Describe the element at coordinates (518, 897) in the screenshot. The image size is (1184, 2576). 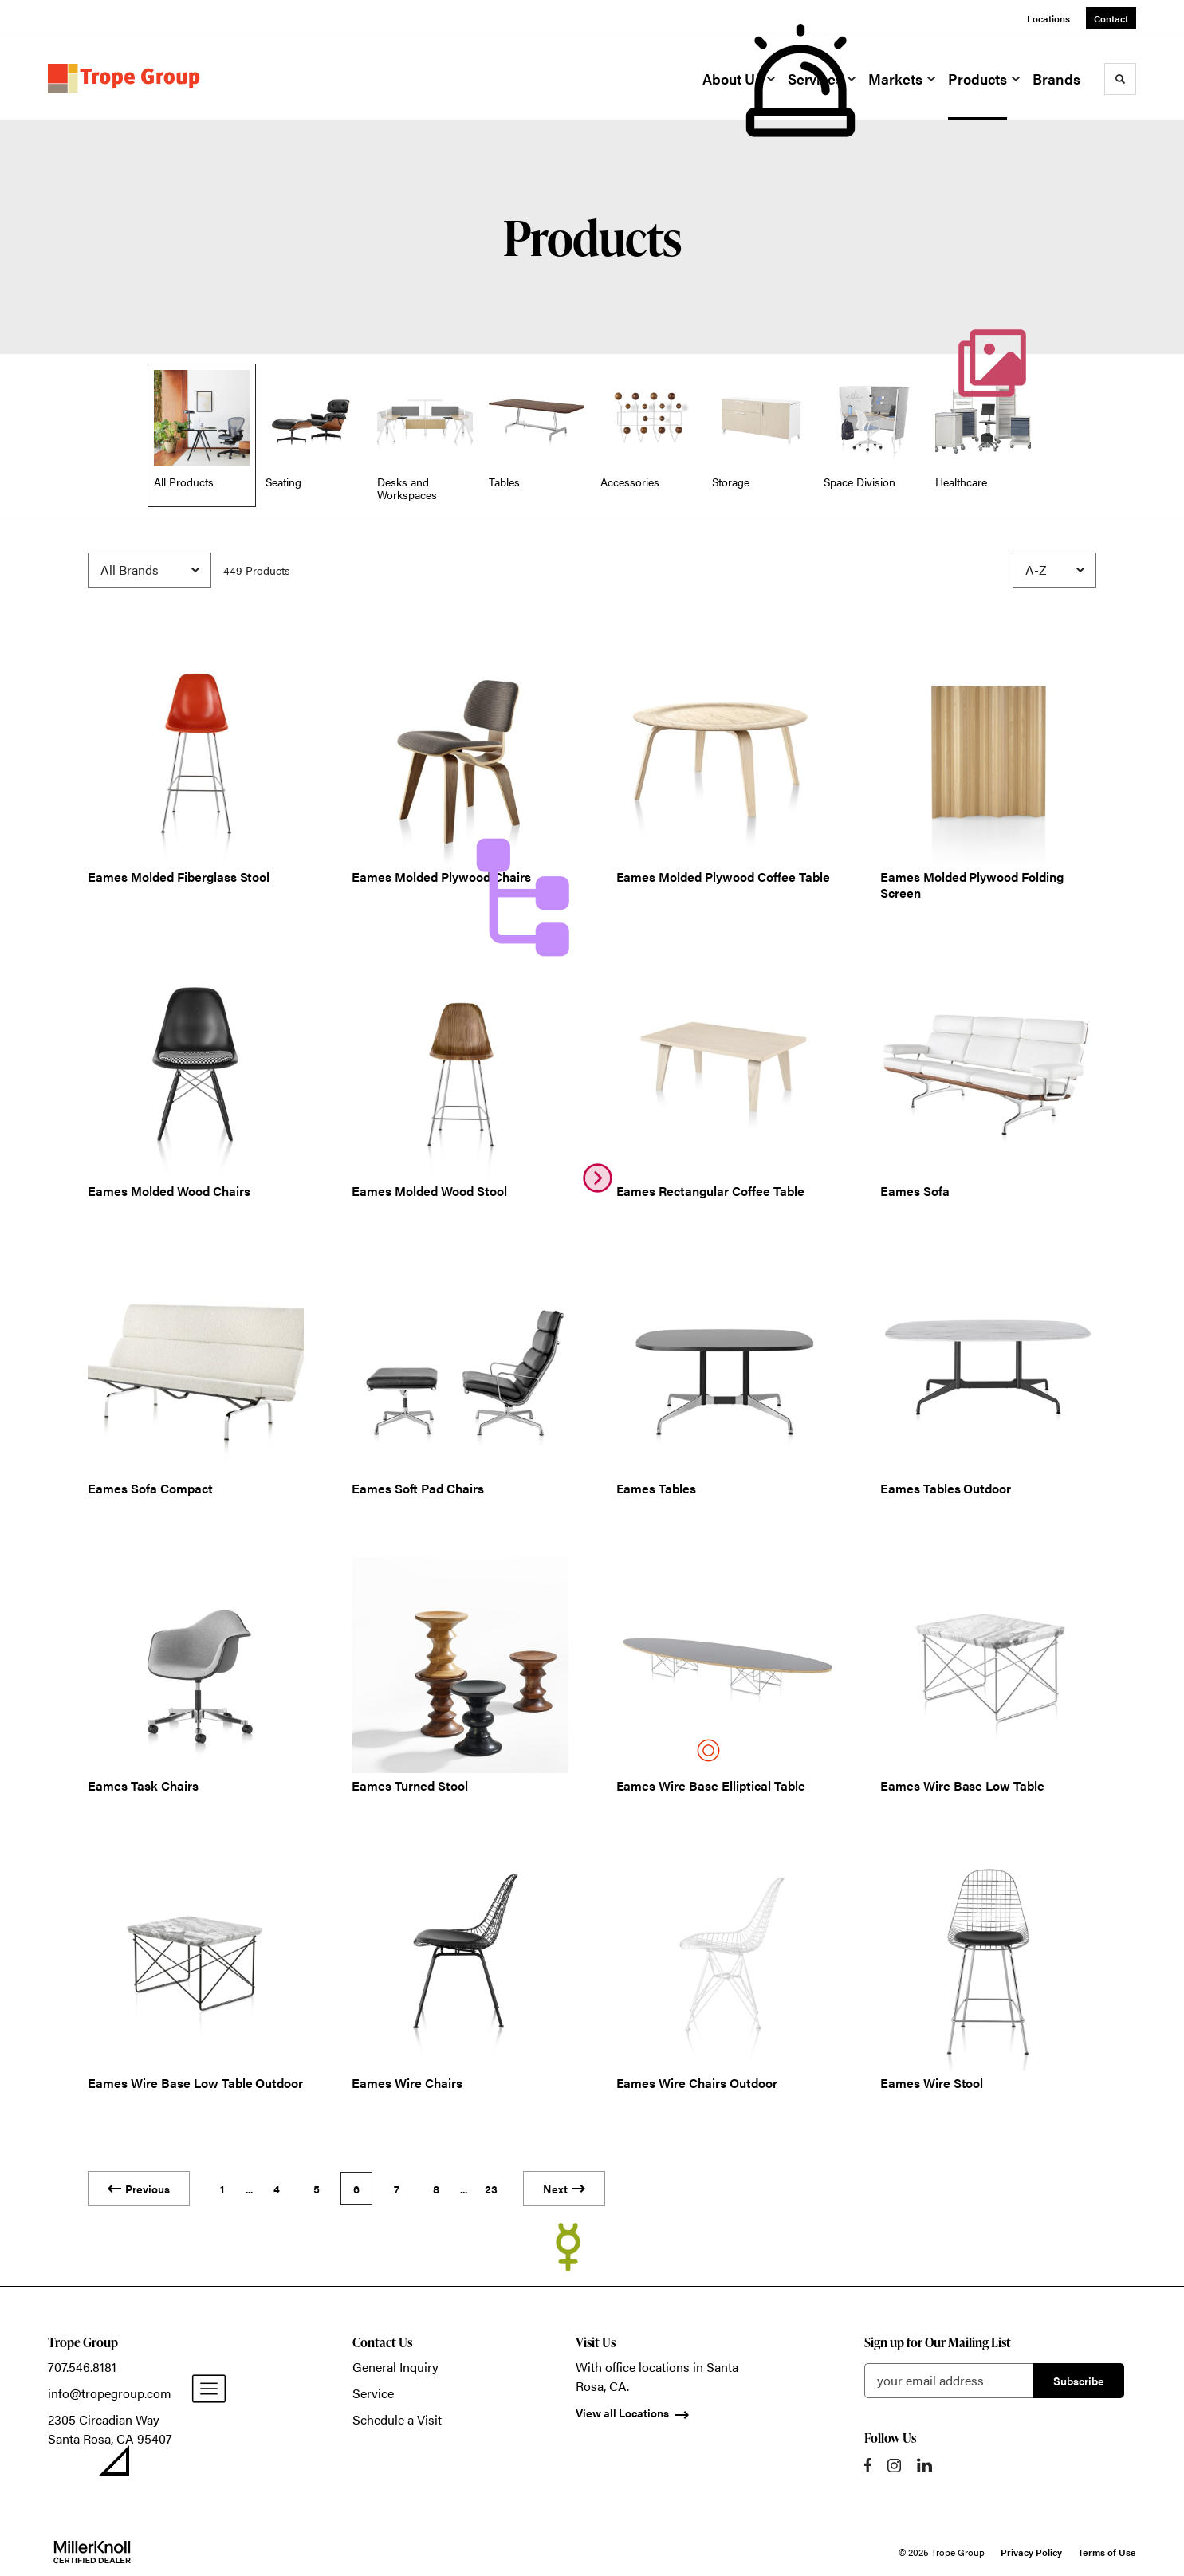
I see `view hierarchical folder structure` at that location.